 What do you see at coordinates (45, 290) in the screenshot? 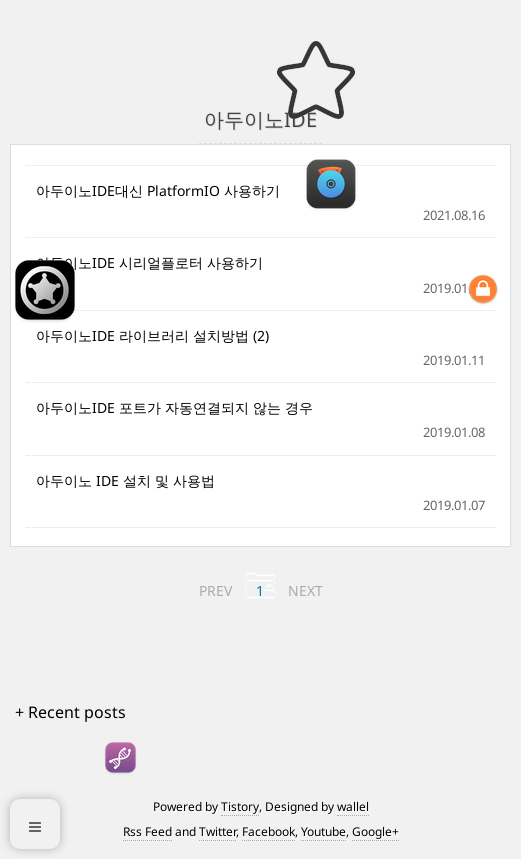
I see `launch rimworld` at bounding box center [45, 290].